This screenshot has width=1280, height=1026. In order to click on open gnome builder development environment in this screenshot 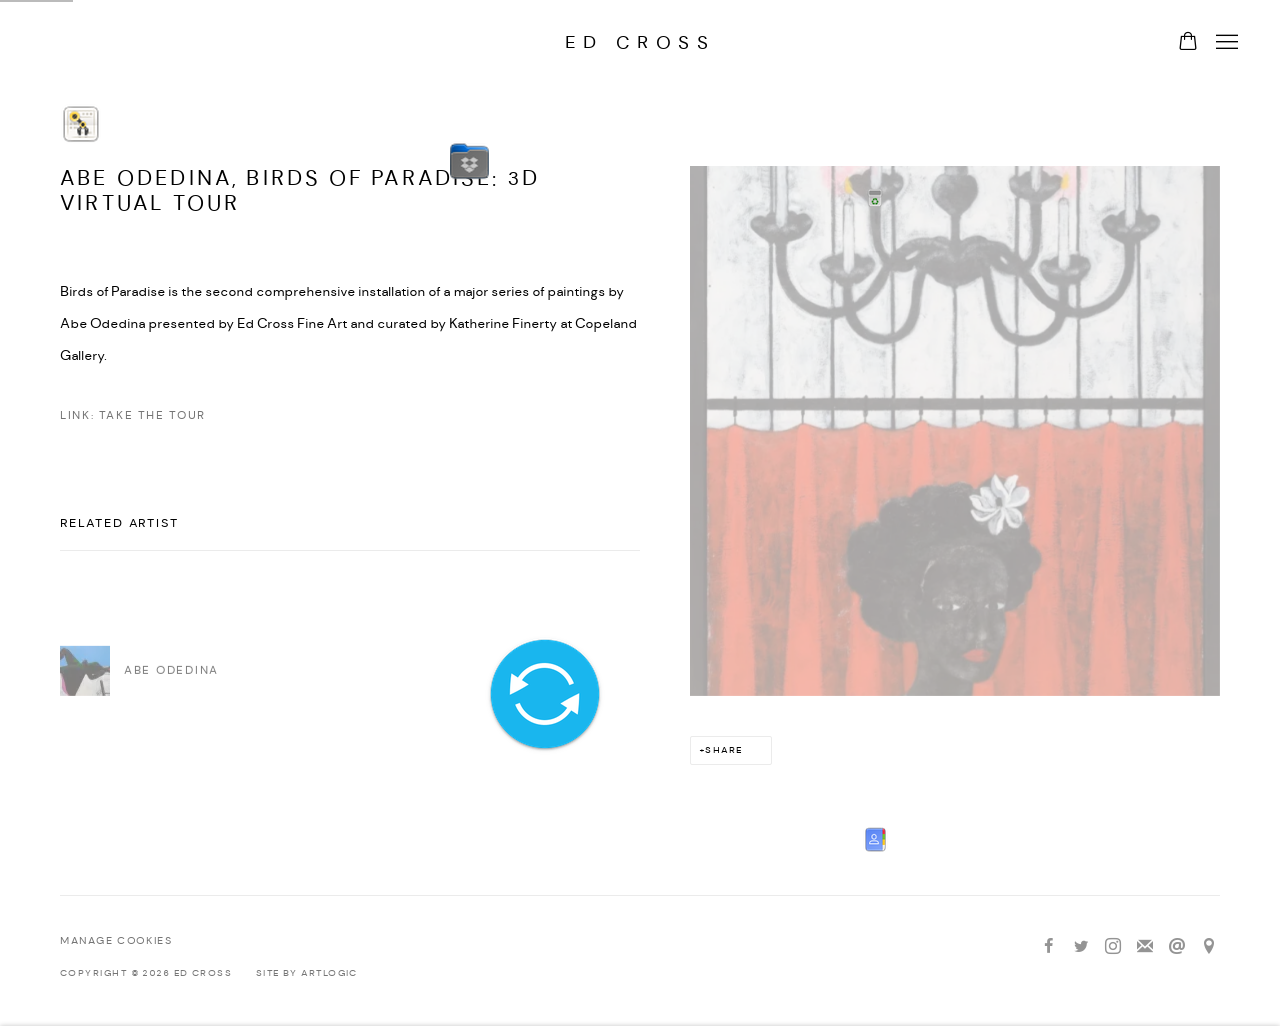, I will do `click(81, 124)`.